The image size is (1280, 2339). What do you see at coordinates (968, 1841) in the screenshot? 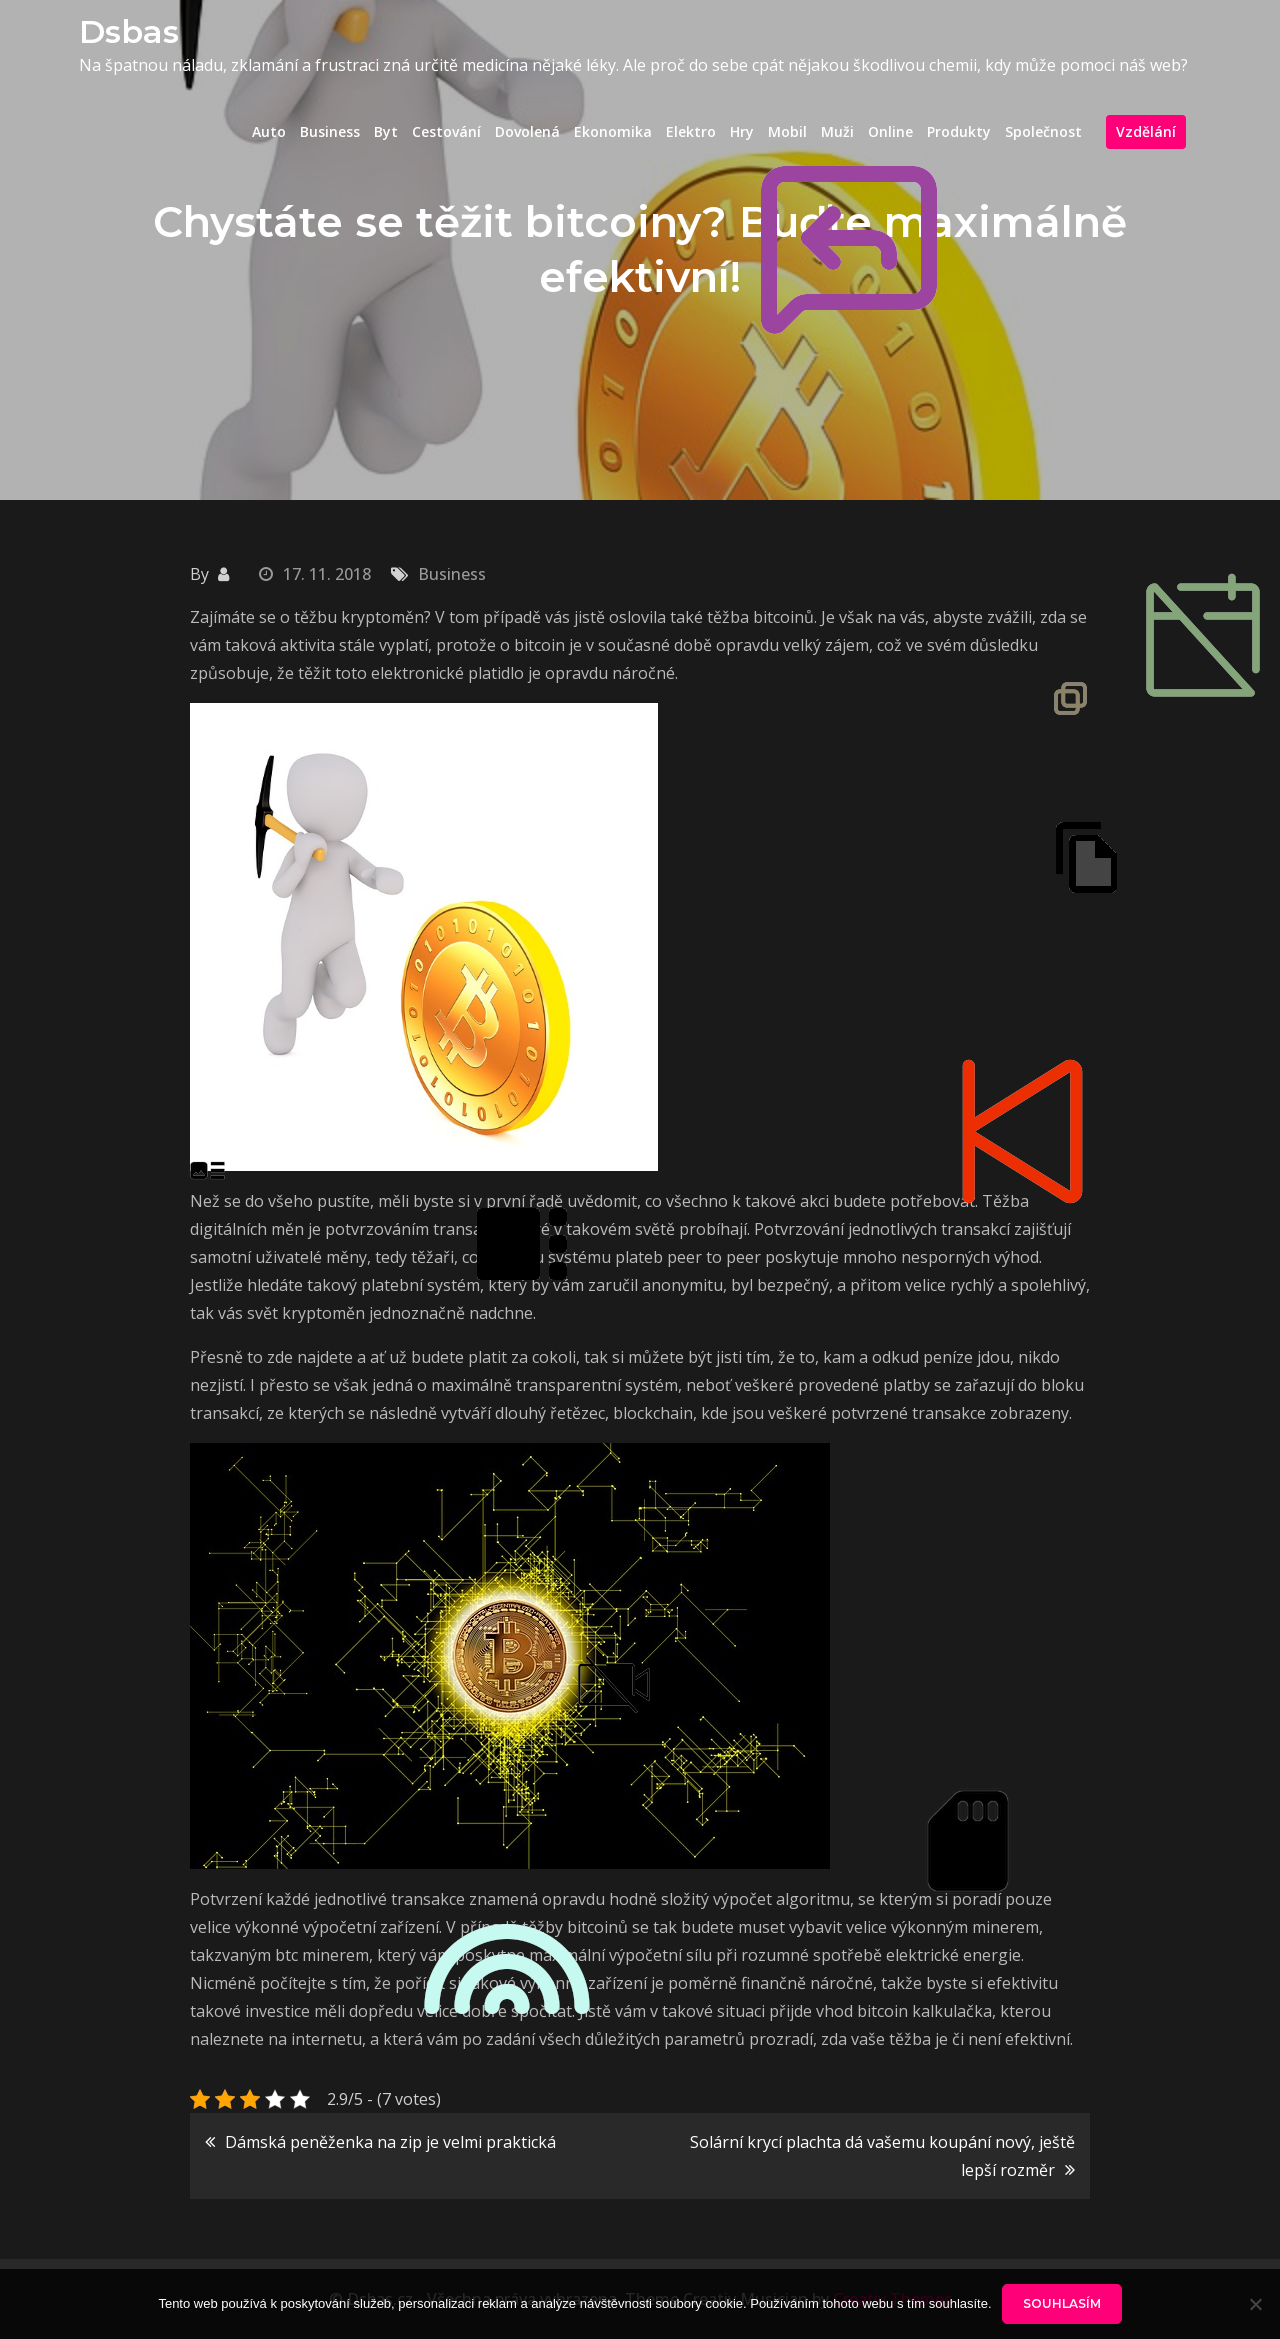
I see `access external storage or sd card` at bounding box center [968, 1841].